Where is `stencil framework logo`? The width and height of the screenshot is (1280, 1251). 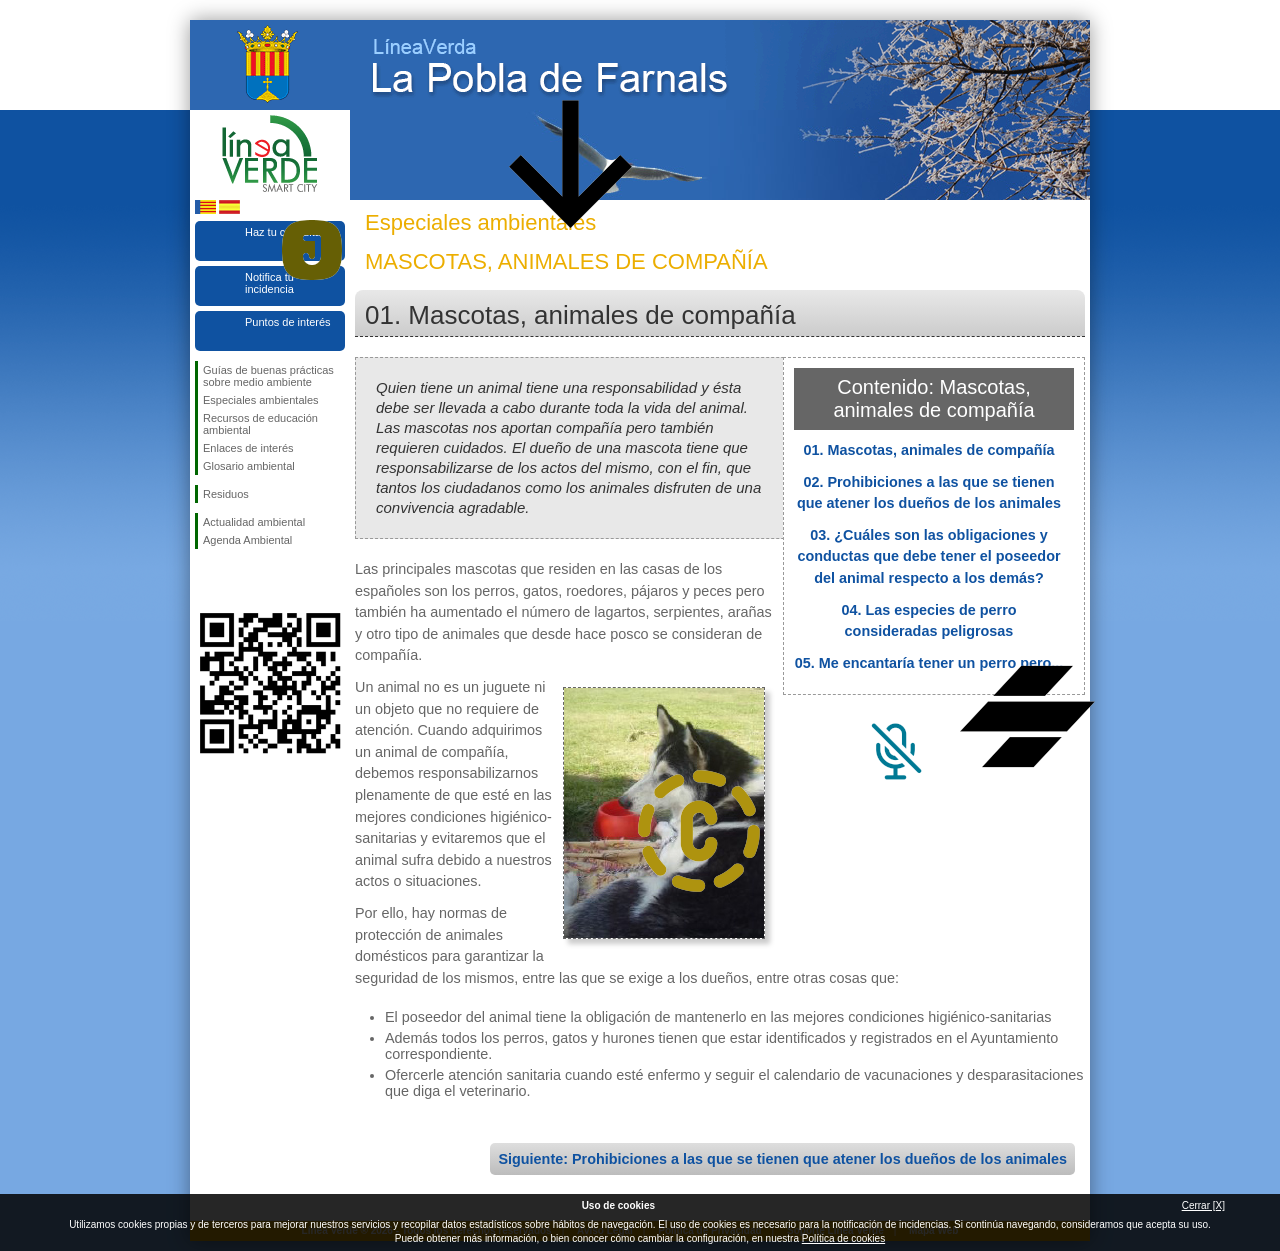 stencil framework logo is located at coordinates (1027, 716).